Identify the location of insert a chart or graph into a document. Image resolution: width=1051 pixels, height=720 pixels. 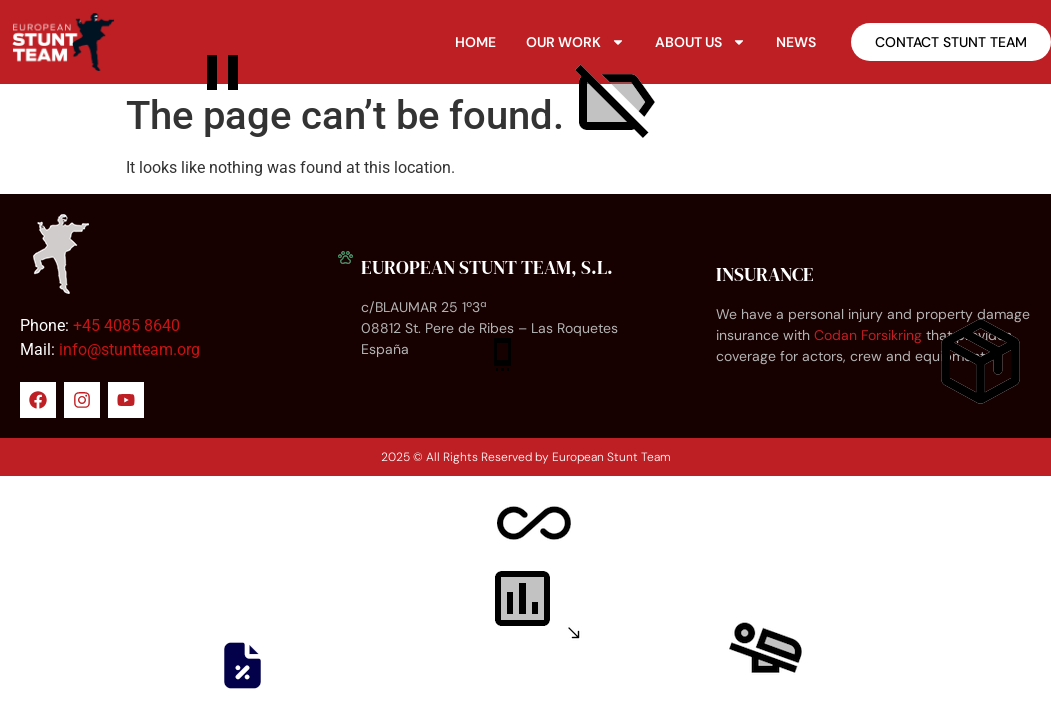
(522, 598).